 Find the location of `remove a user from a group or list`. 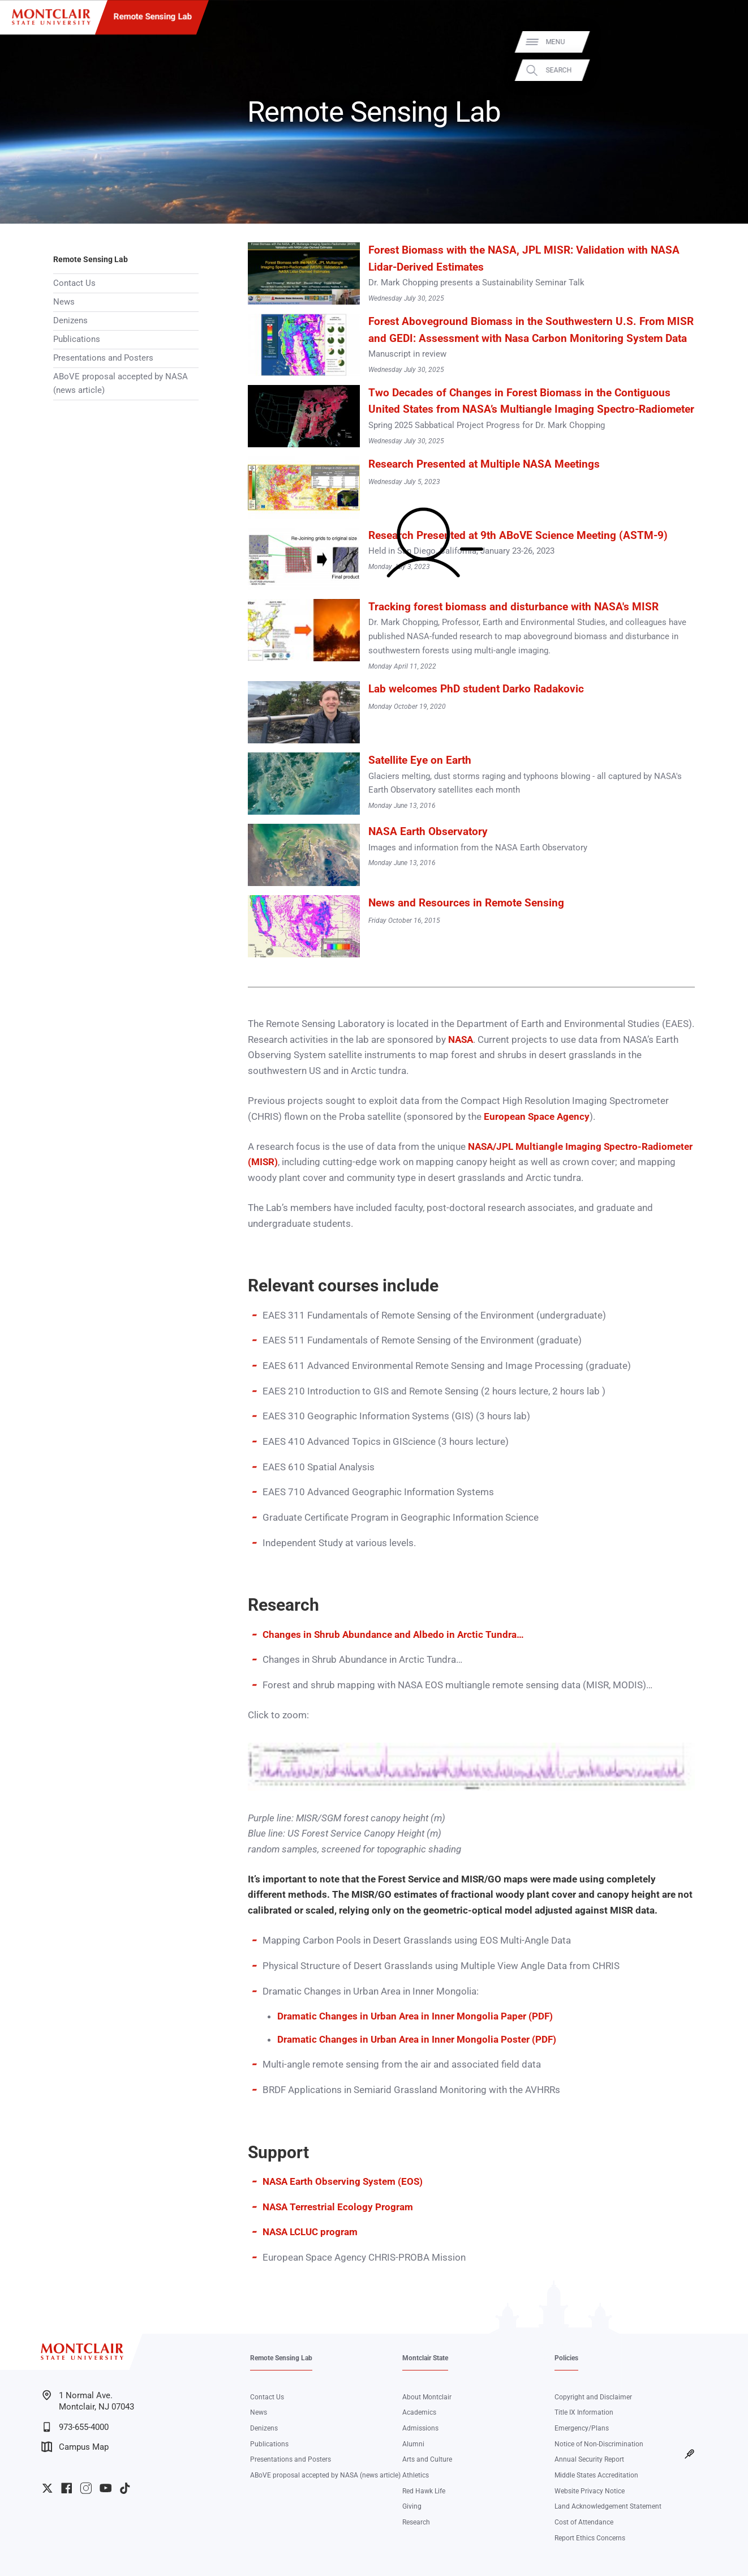

remove a user from a group or list is located at coordinates (432, 546).